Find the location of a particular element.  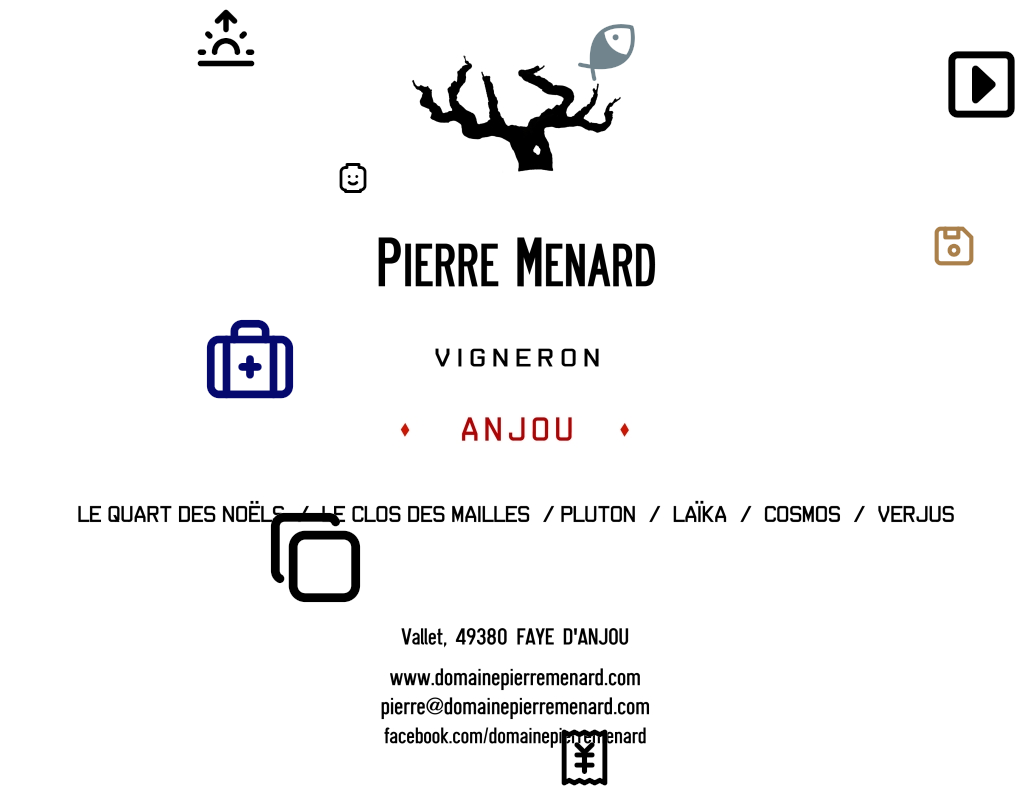

access building blocks or modular components is located at coordinates (353, 178).